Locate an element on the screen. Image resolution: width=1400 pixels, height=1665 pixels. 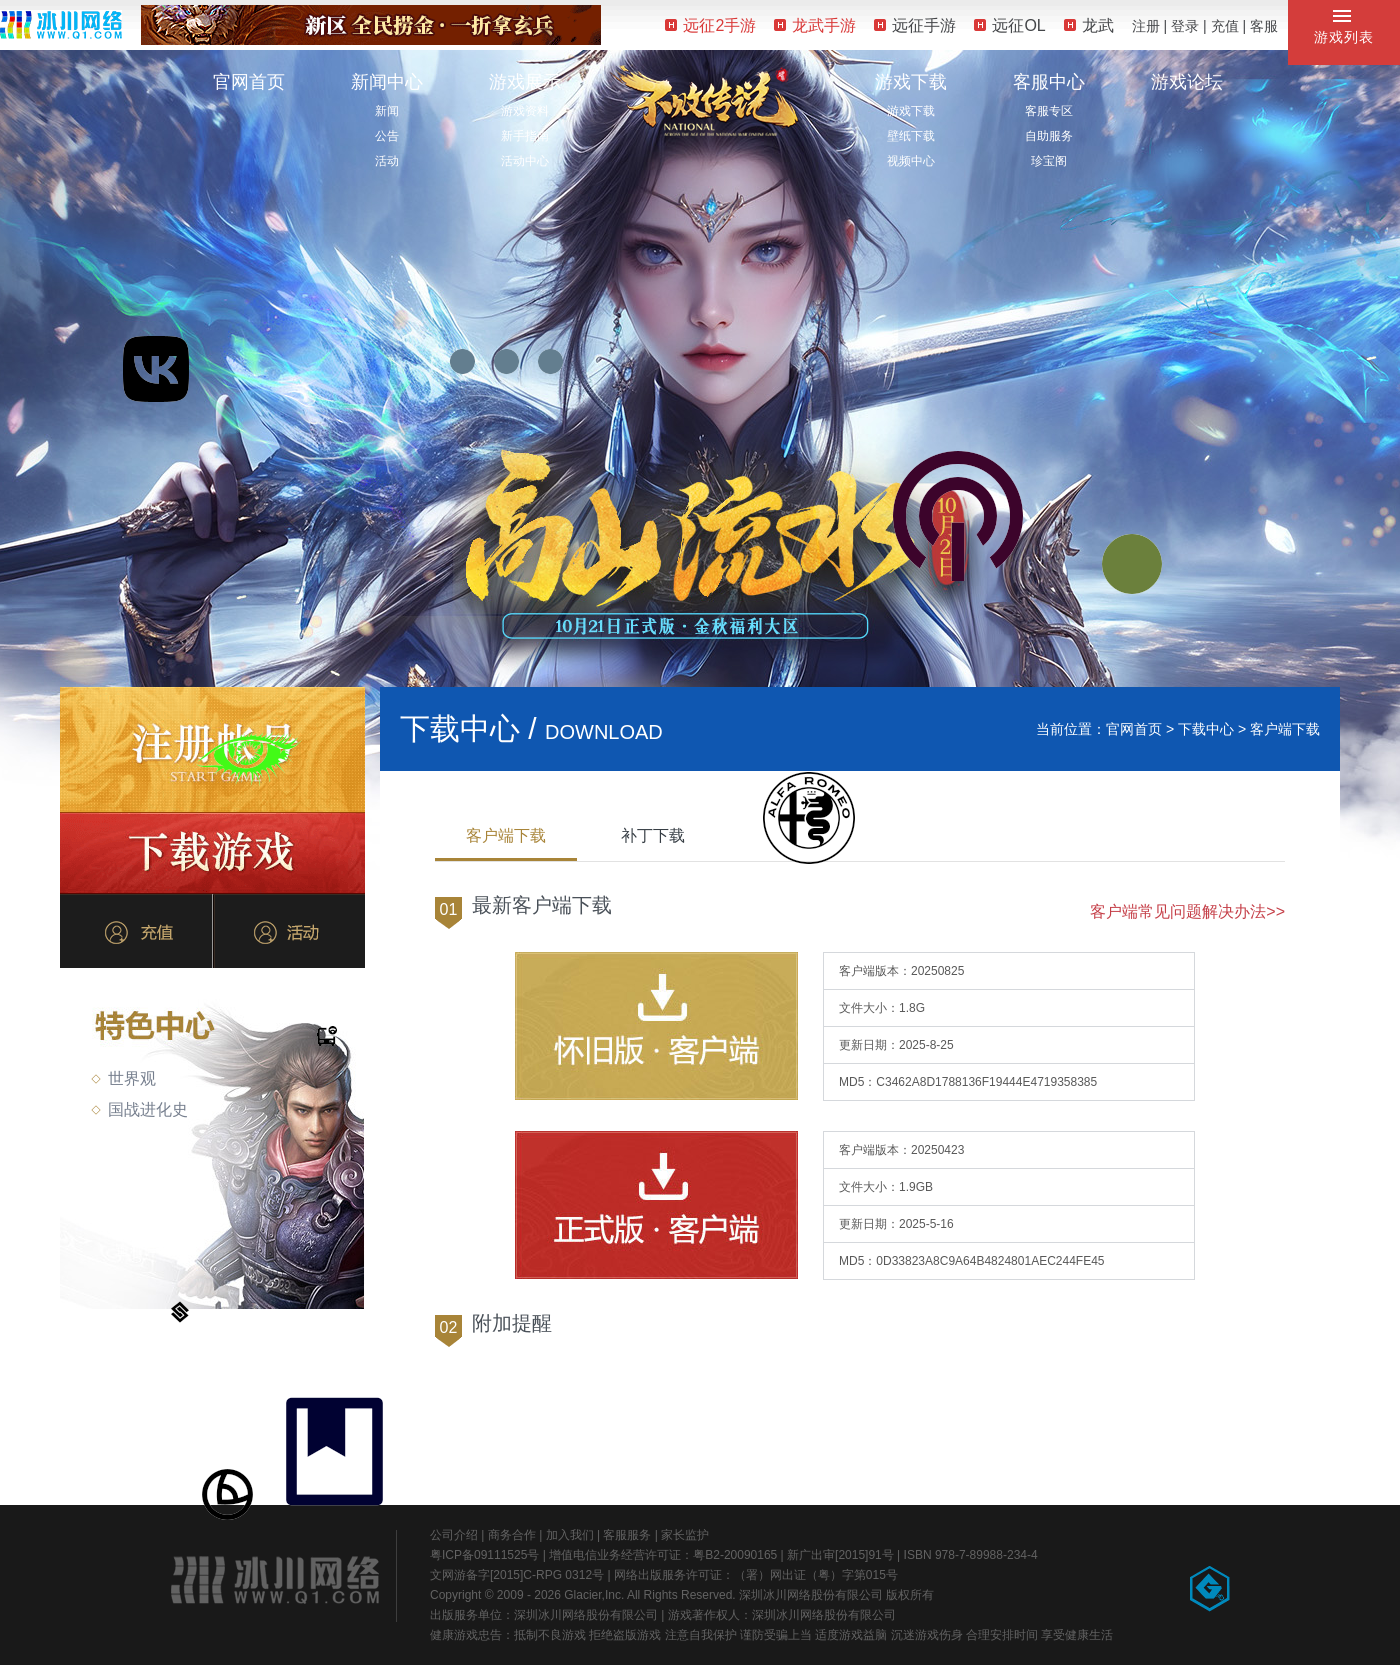
Alfa Romeo brand logo is located at coordinates (809, 818).